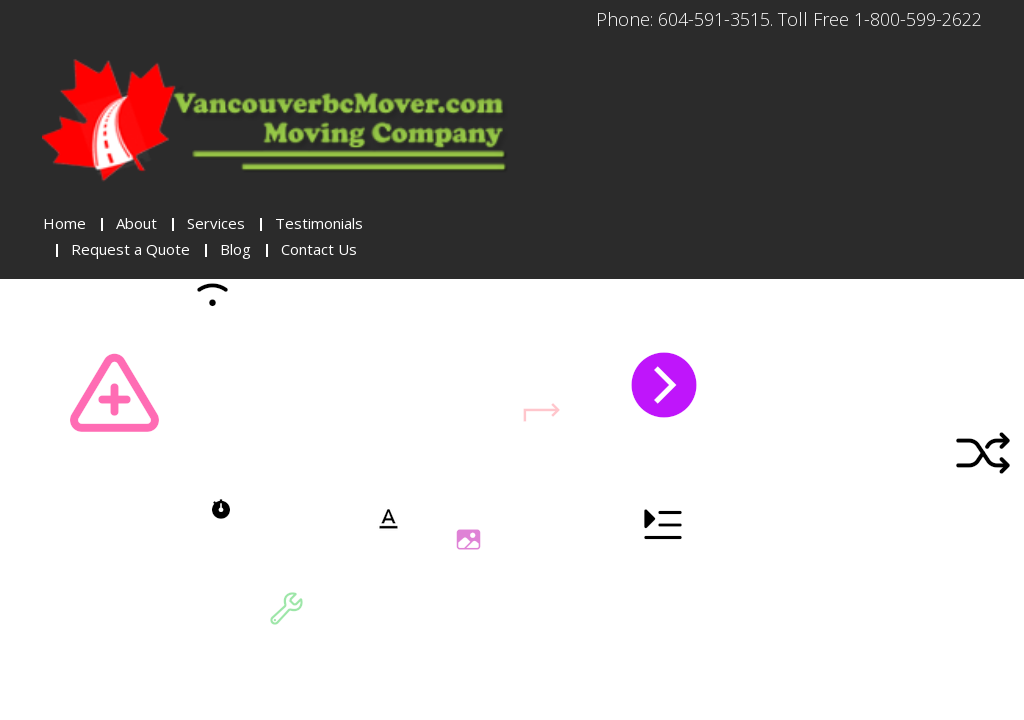 This screenshot has width=1024, height=720. I want to click on start or stop a timer, so click(221, 509).